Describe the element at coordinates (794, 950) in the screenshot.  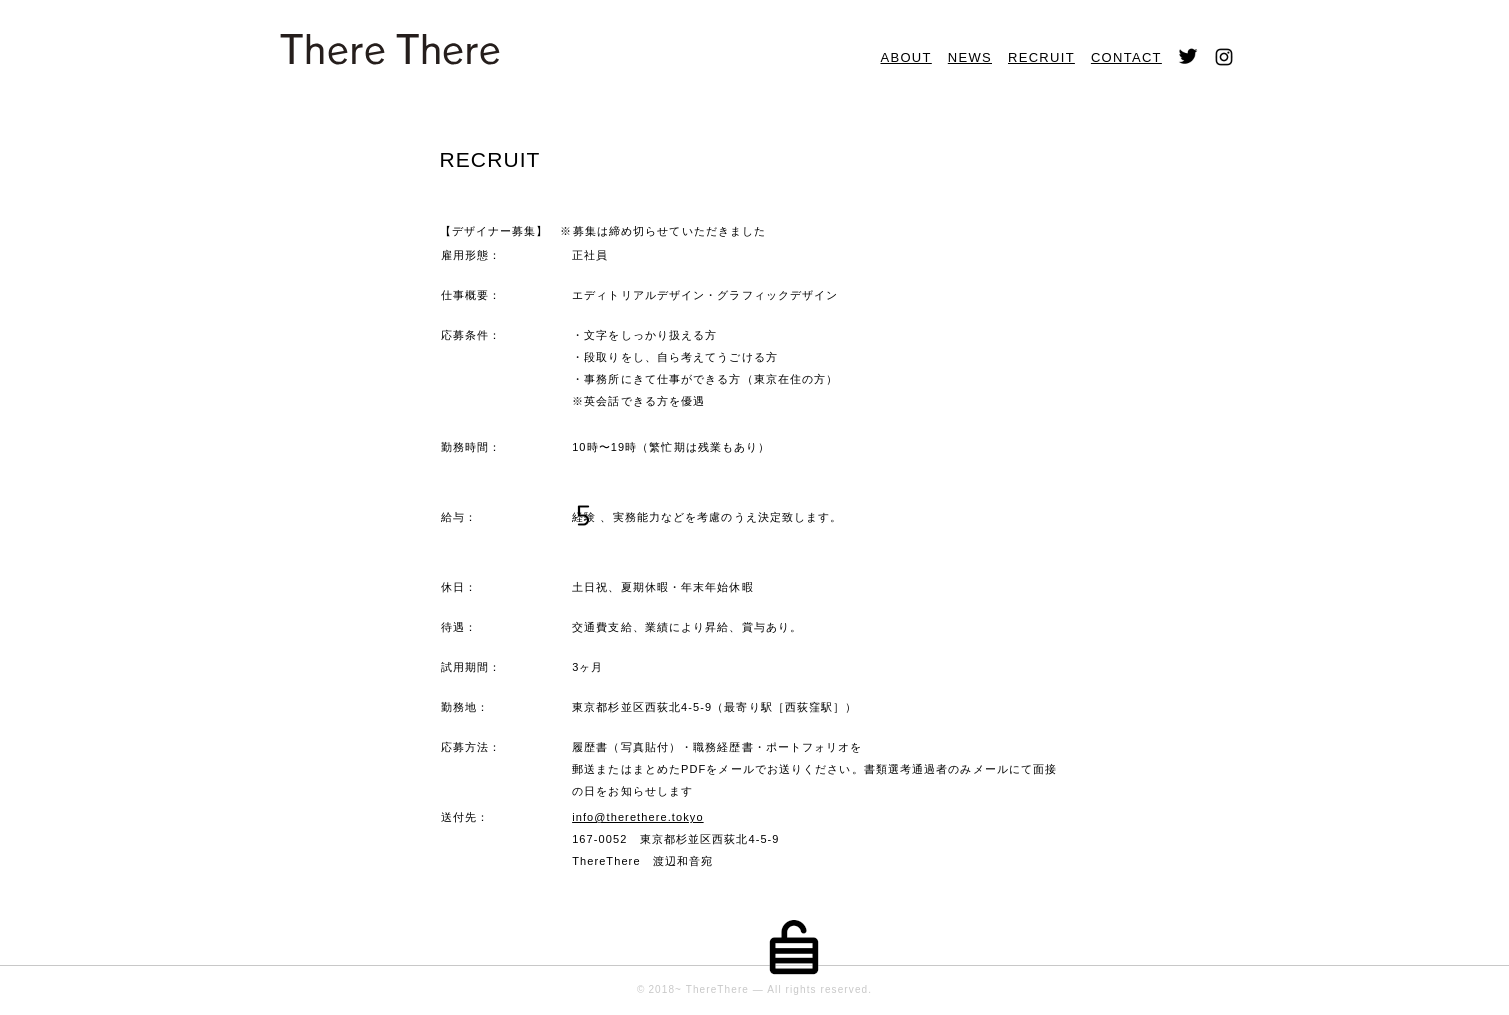
I see `unlocked or unsecured state` at that location.